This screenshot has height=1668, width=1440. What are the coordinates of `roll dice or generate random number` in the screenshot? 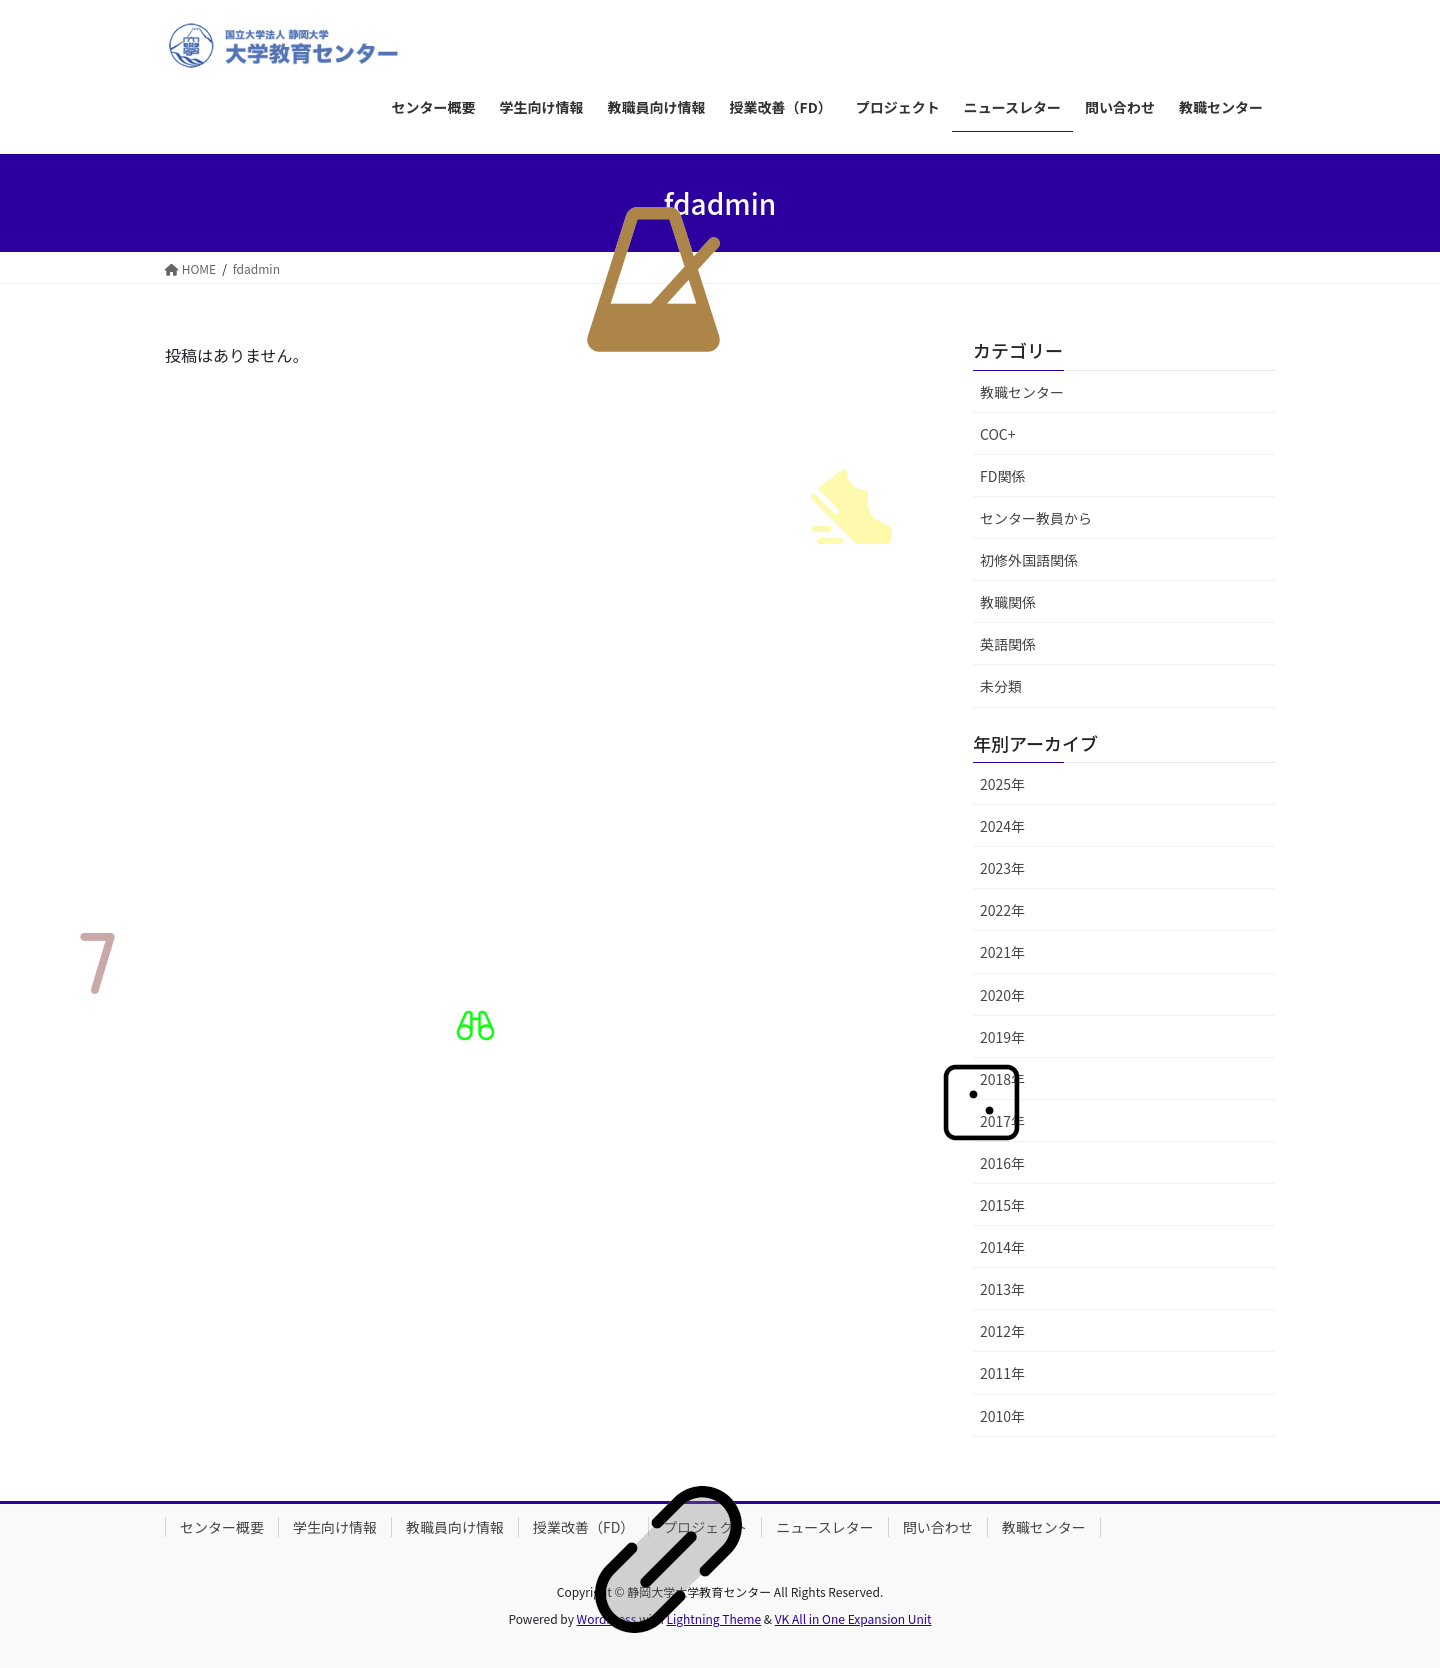 It's located at (981, 1102).